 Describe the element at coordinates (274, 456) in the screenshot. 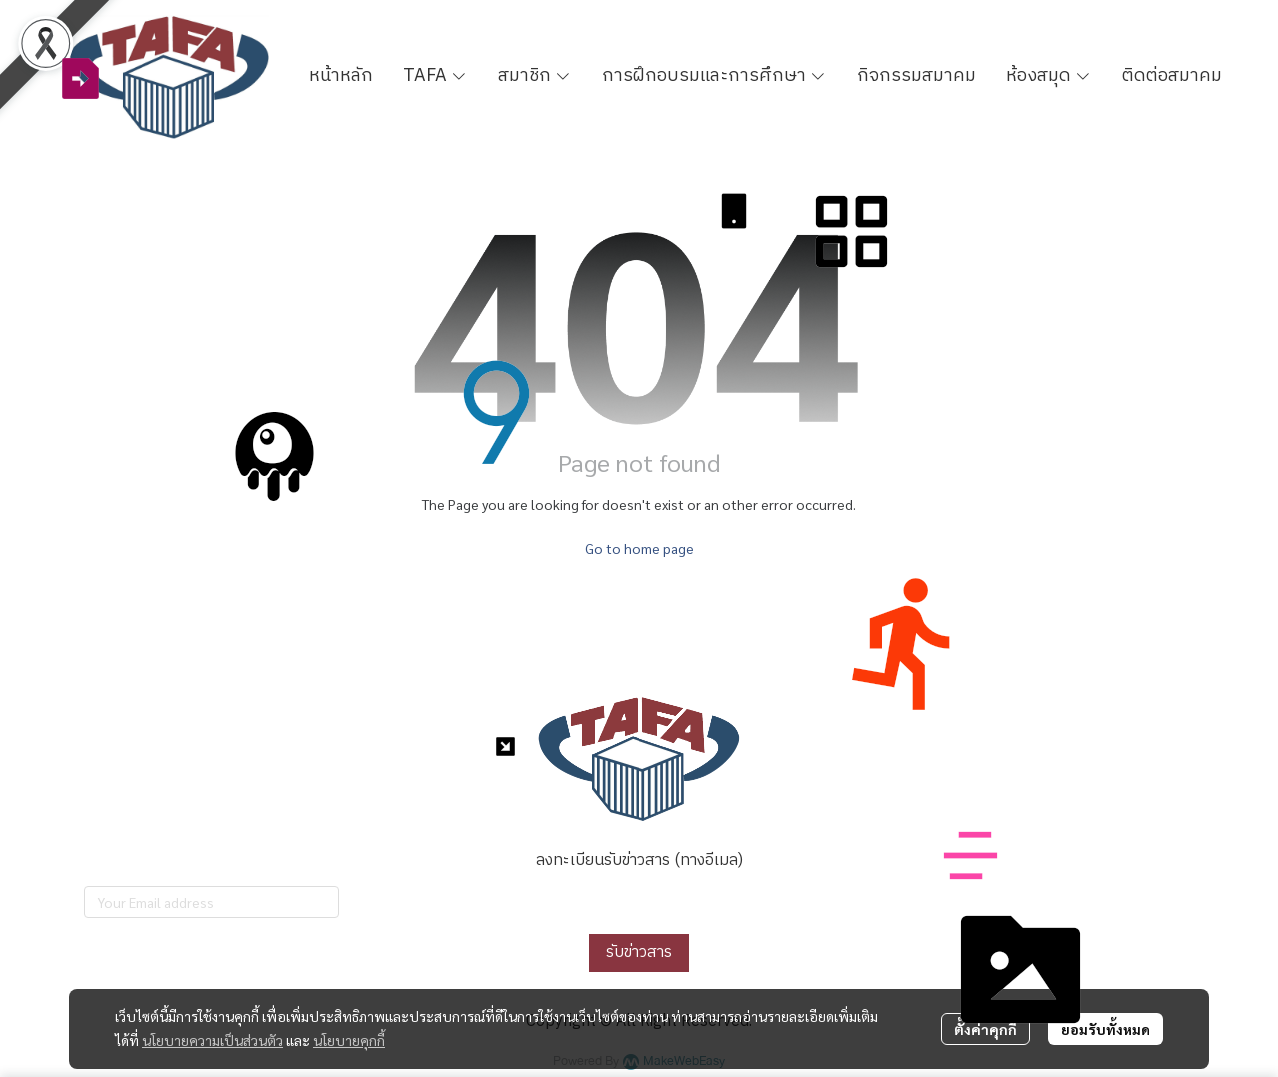

I see `livewire framework logo` at that location.